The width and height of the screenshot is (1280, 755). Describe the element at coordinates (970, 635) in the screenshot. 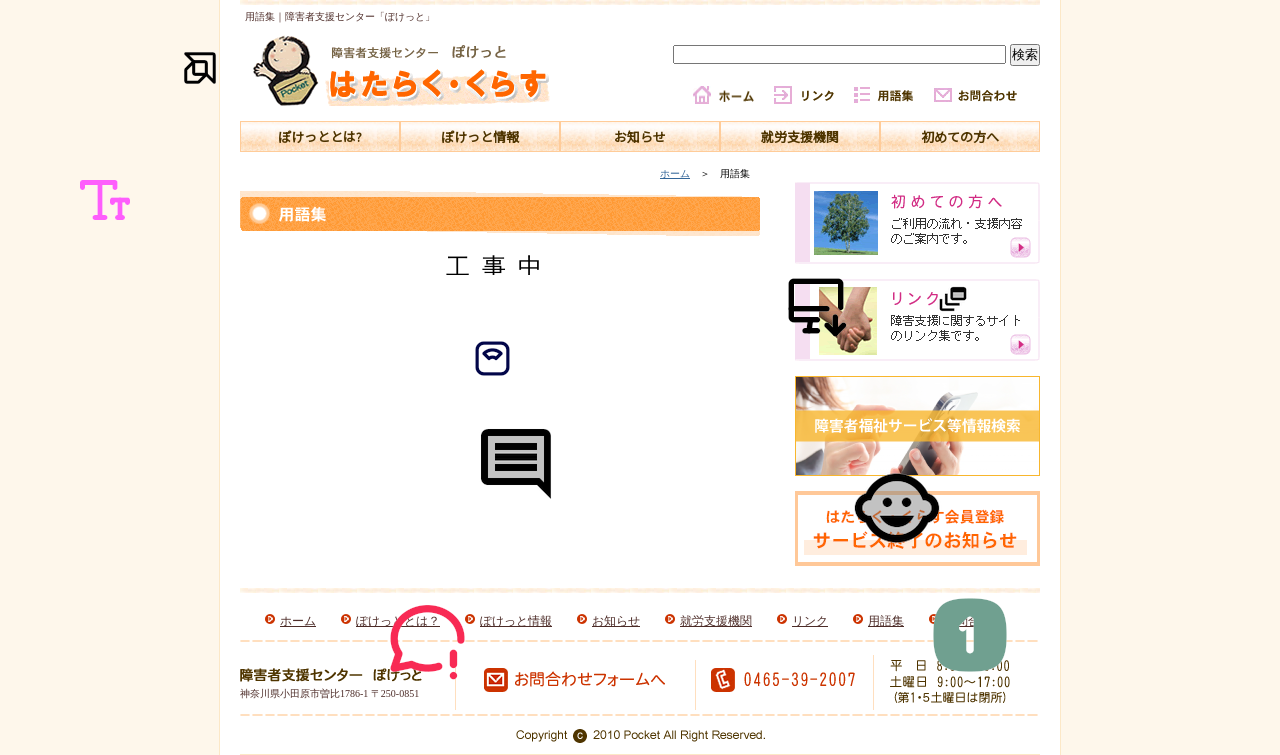

I see `indicates step one in a multi-step process` at that location.